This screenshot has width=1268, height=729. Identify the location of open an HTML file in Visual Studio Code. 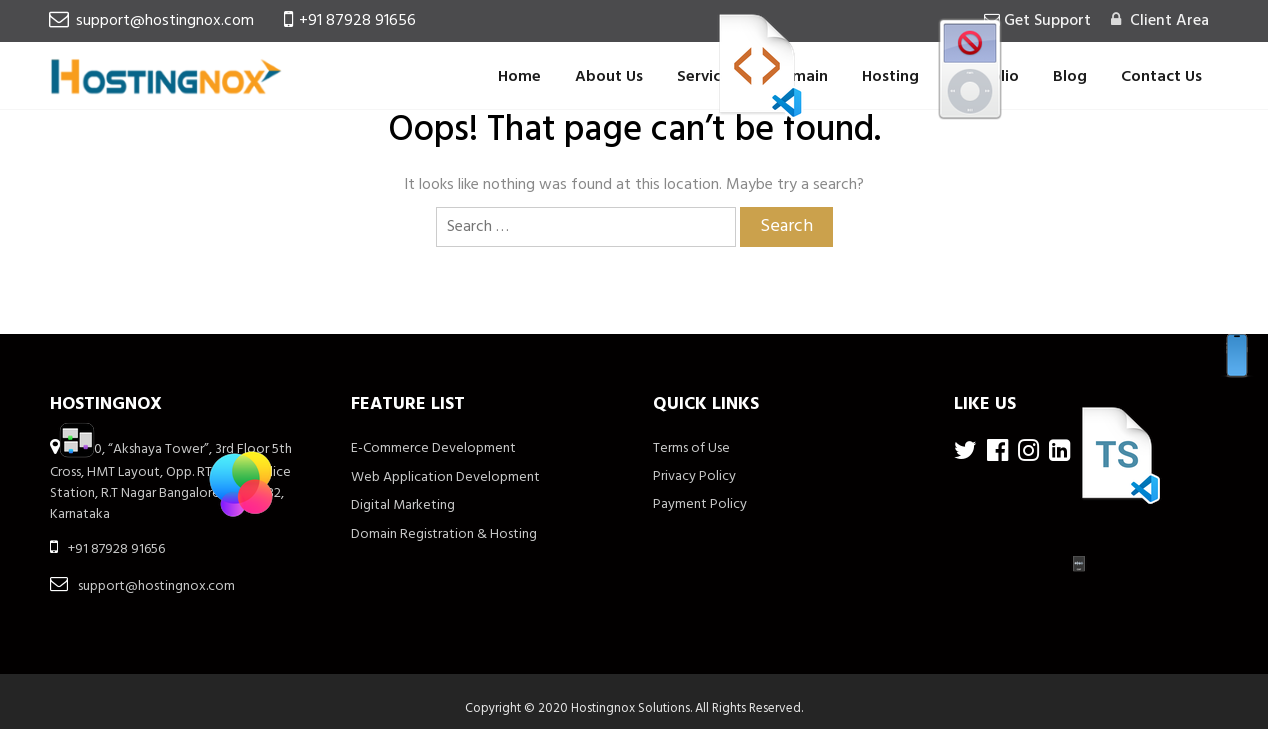
(757, 66).